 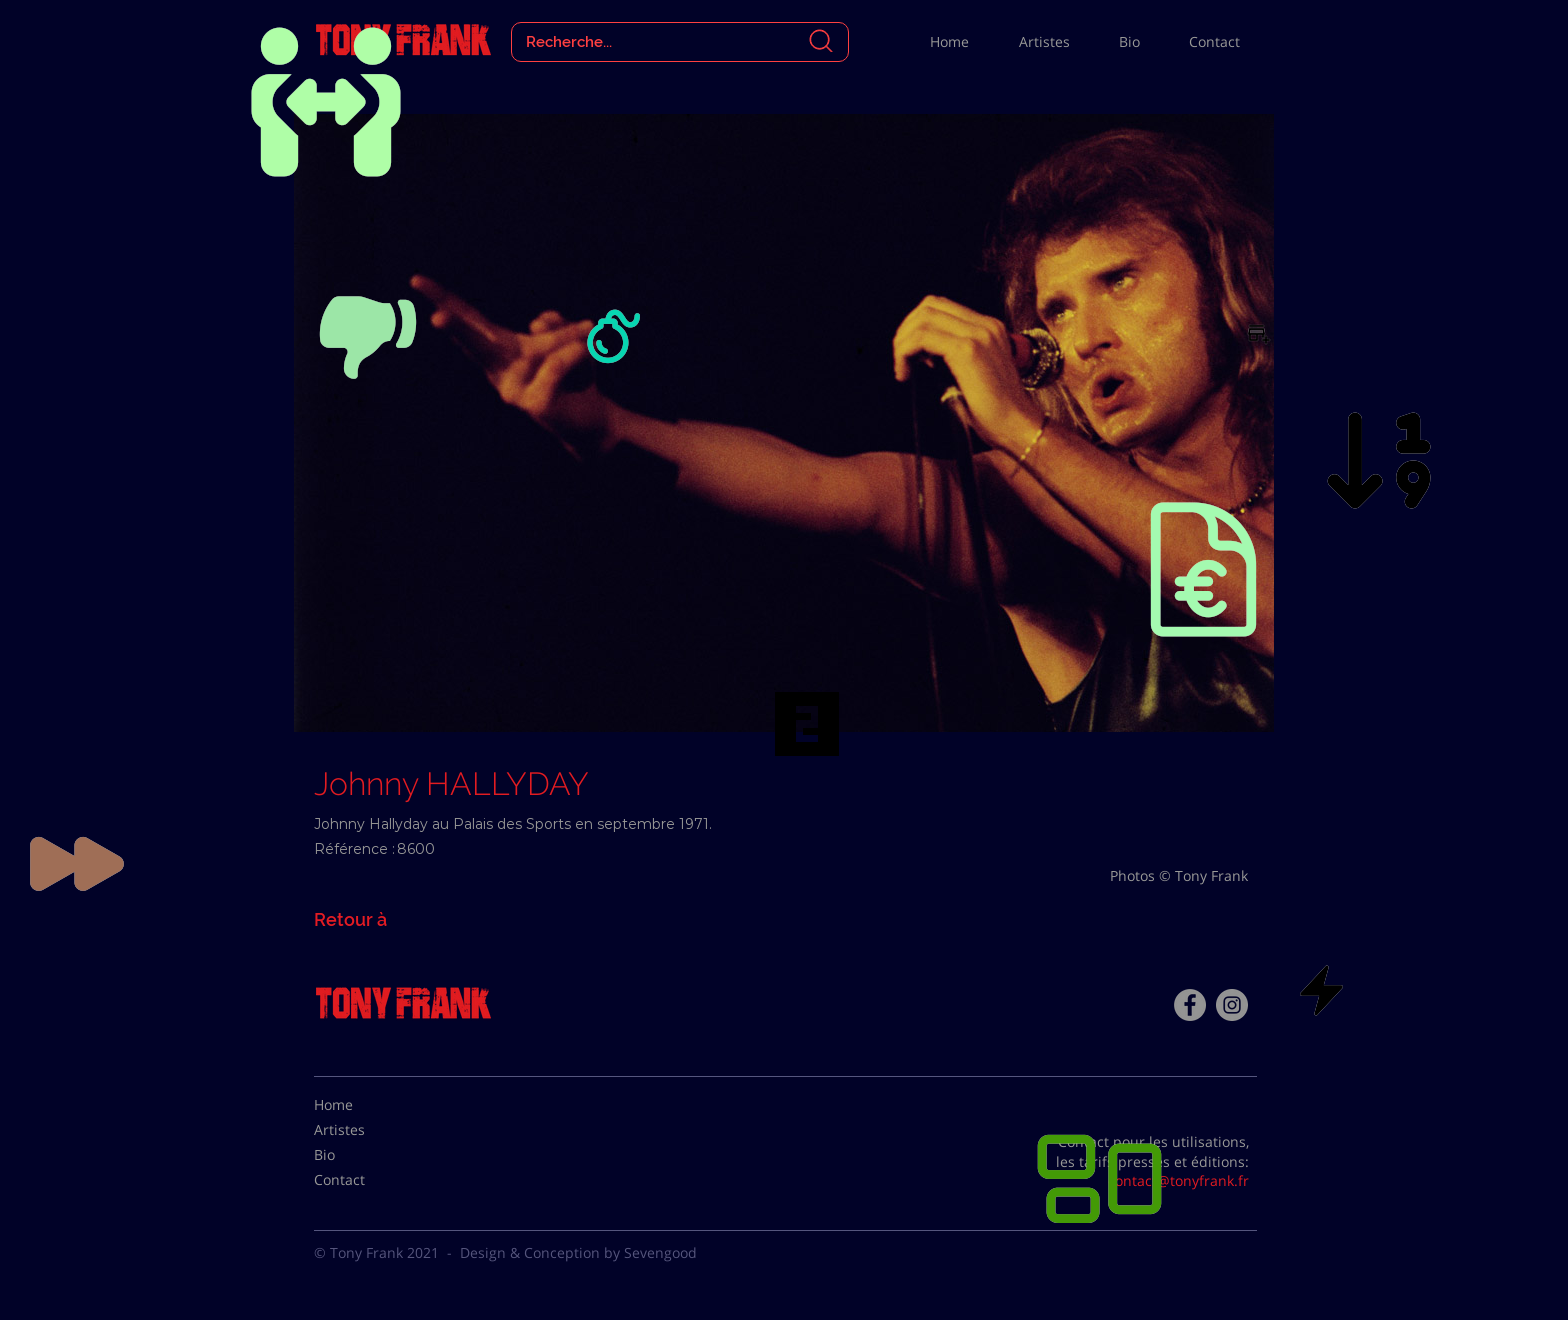 What do you see at coordinates (1382, 460) in the screenshot?
I see `sort items in ascending numerical order` at bounding box center [1382, 460].